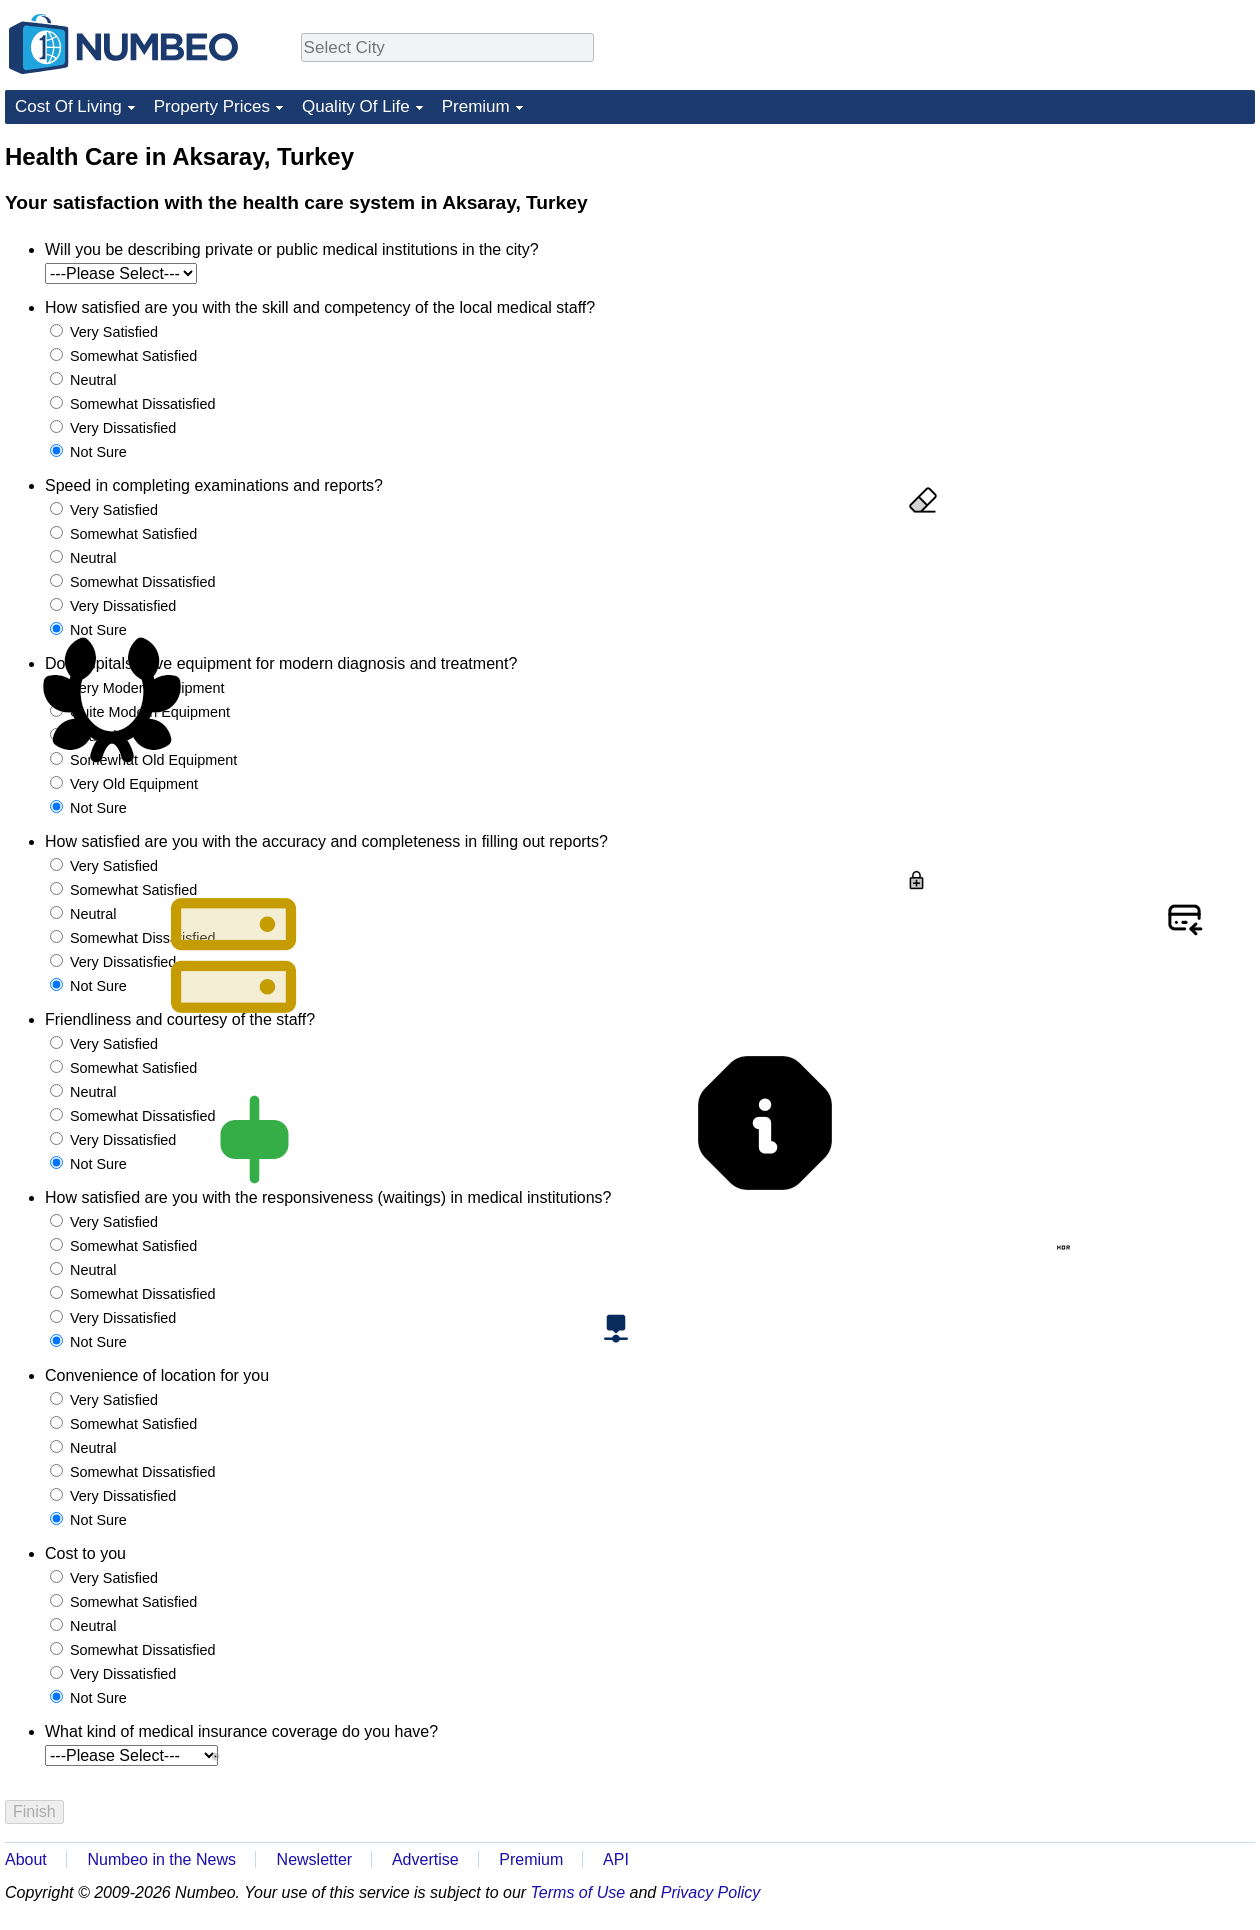 The width and height of the screenshot is (1260, 1930). Describe the element at coordinates (923, 500) in the screenshot. I see `erase or clear content` at that location.